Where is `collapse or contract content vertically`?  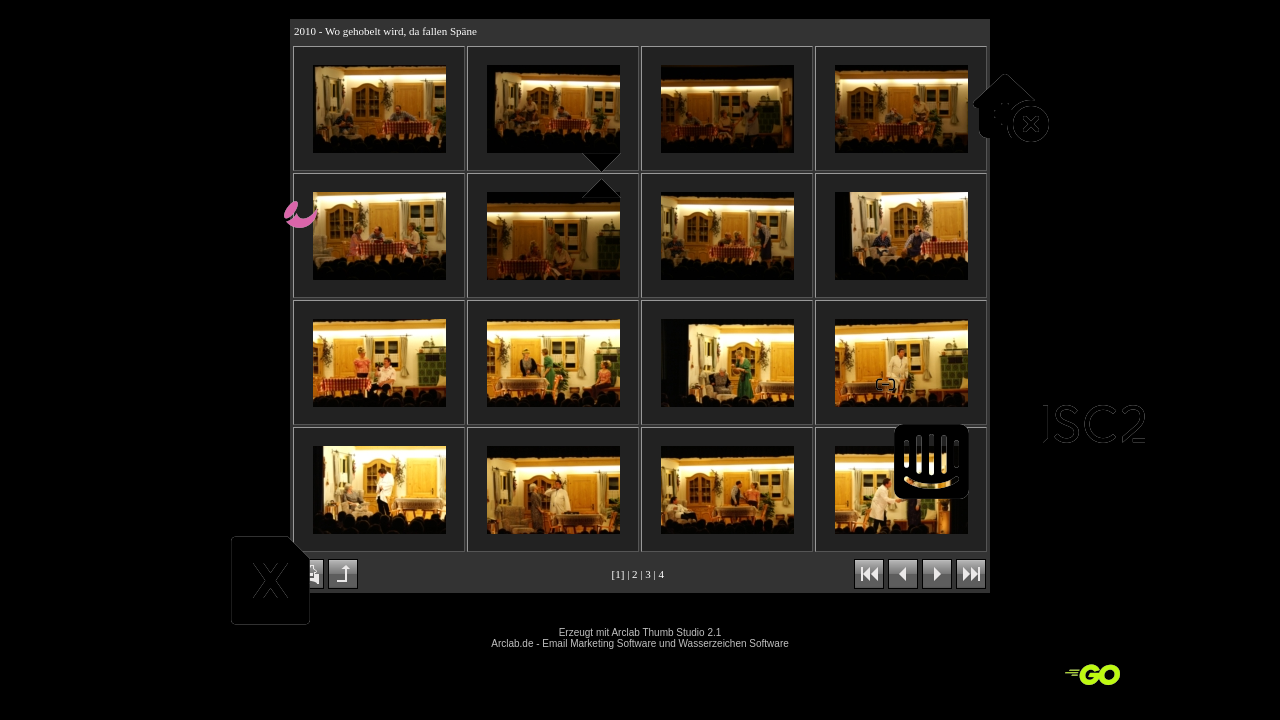
collapse or contract content vertically is located at coordinates (601, 175).